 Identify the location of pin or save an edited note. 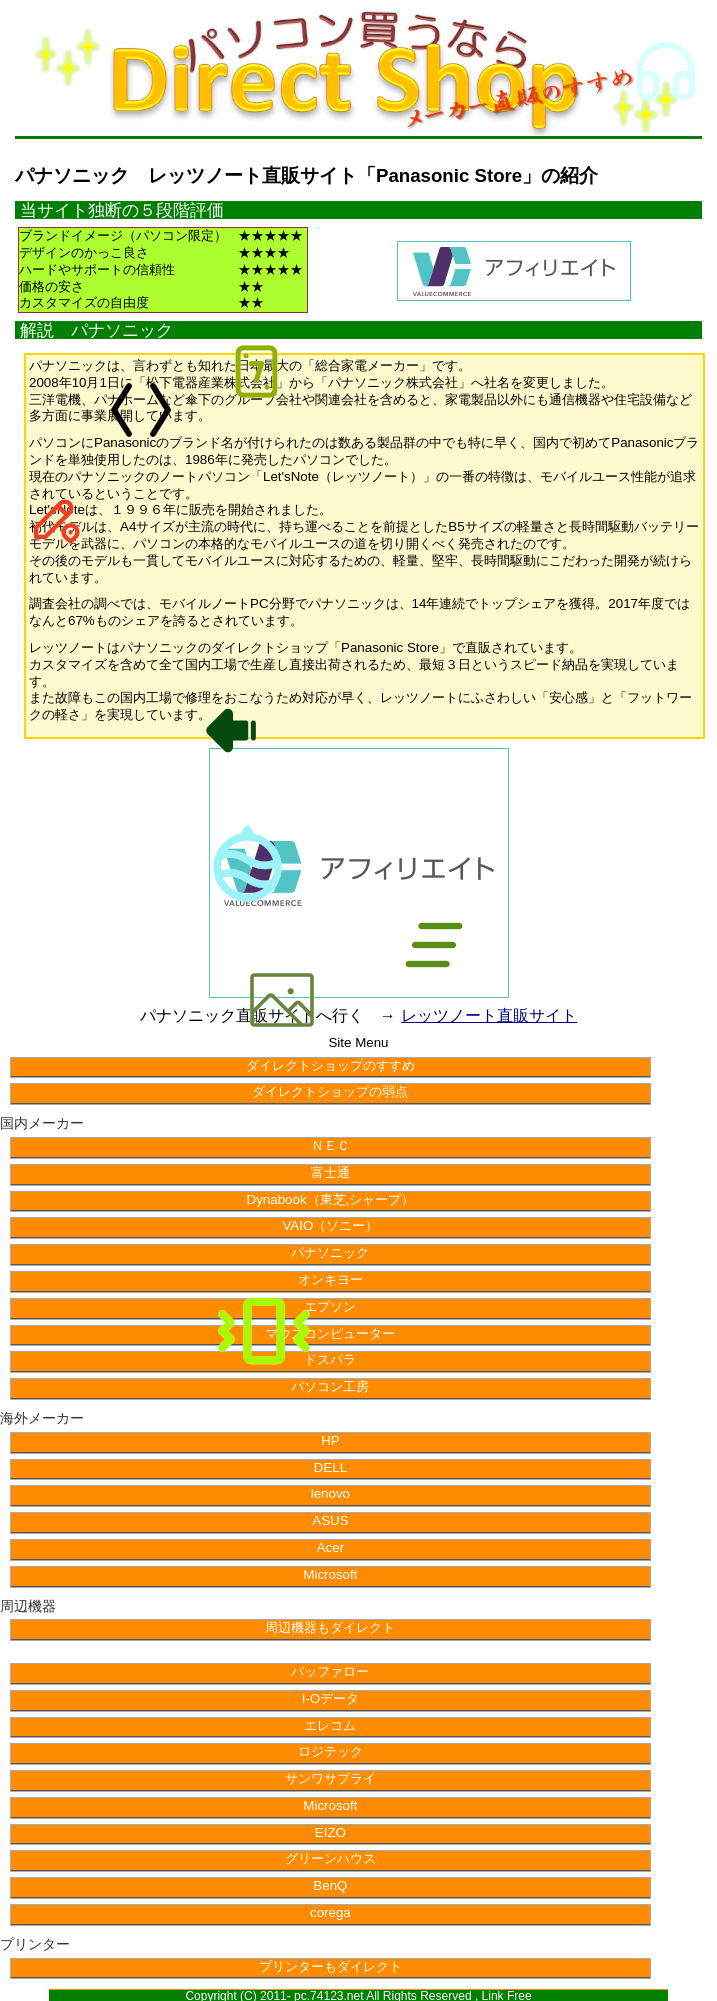
(54, 518).